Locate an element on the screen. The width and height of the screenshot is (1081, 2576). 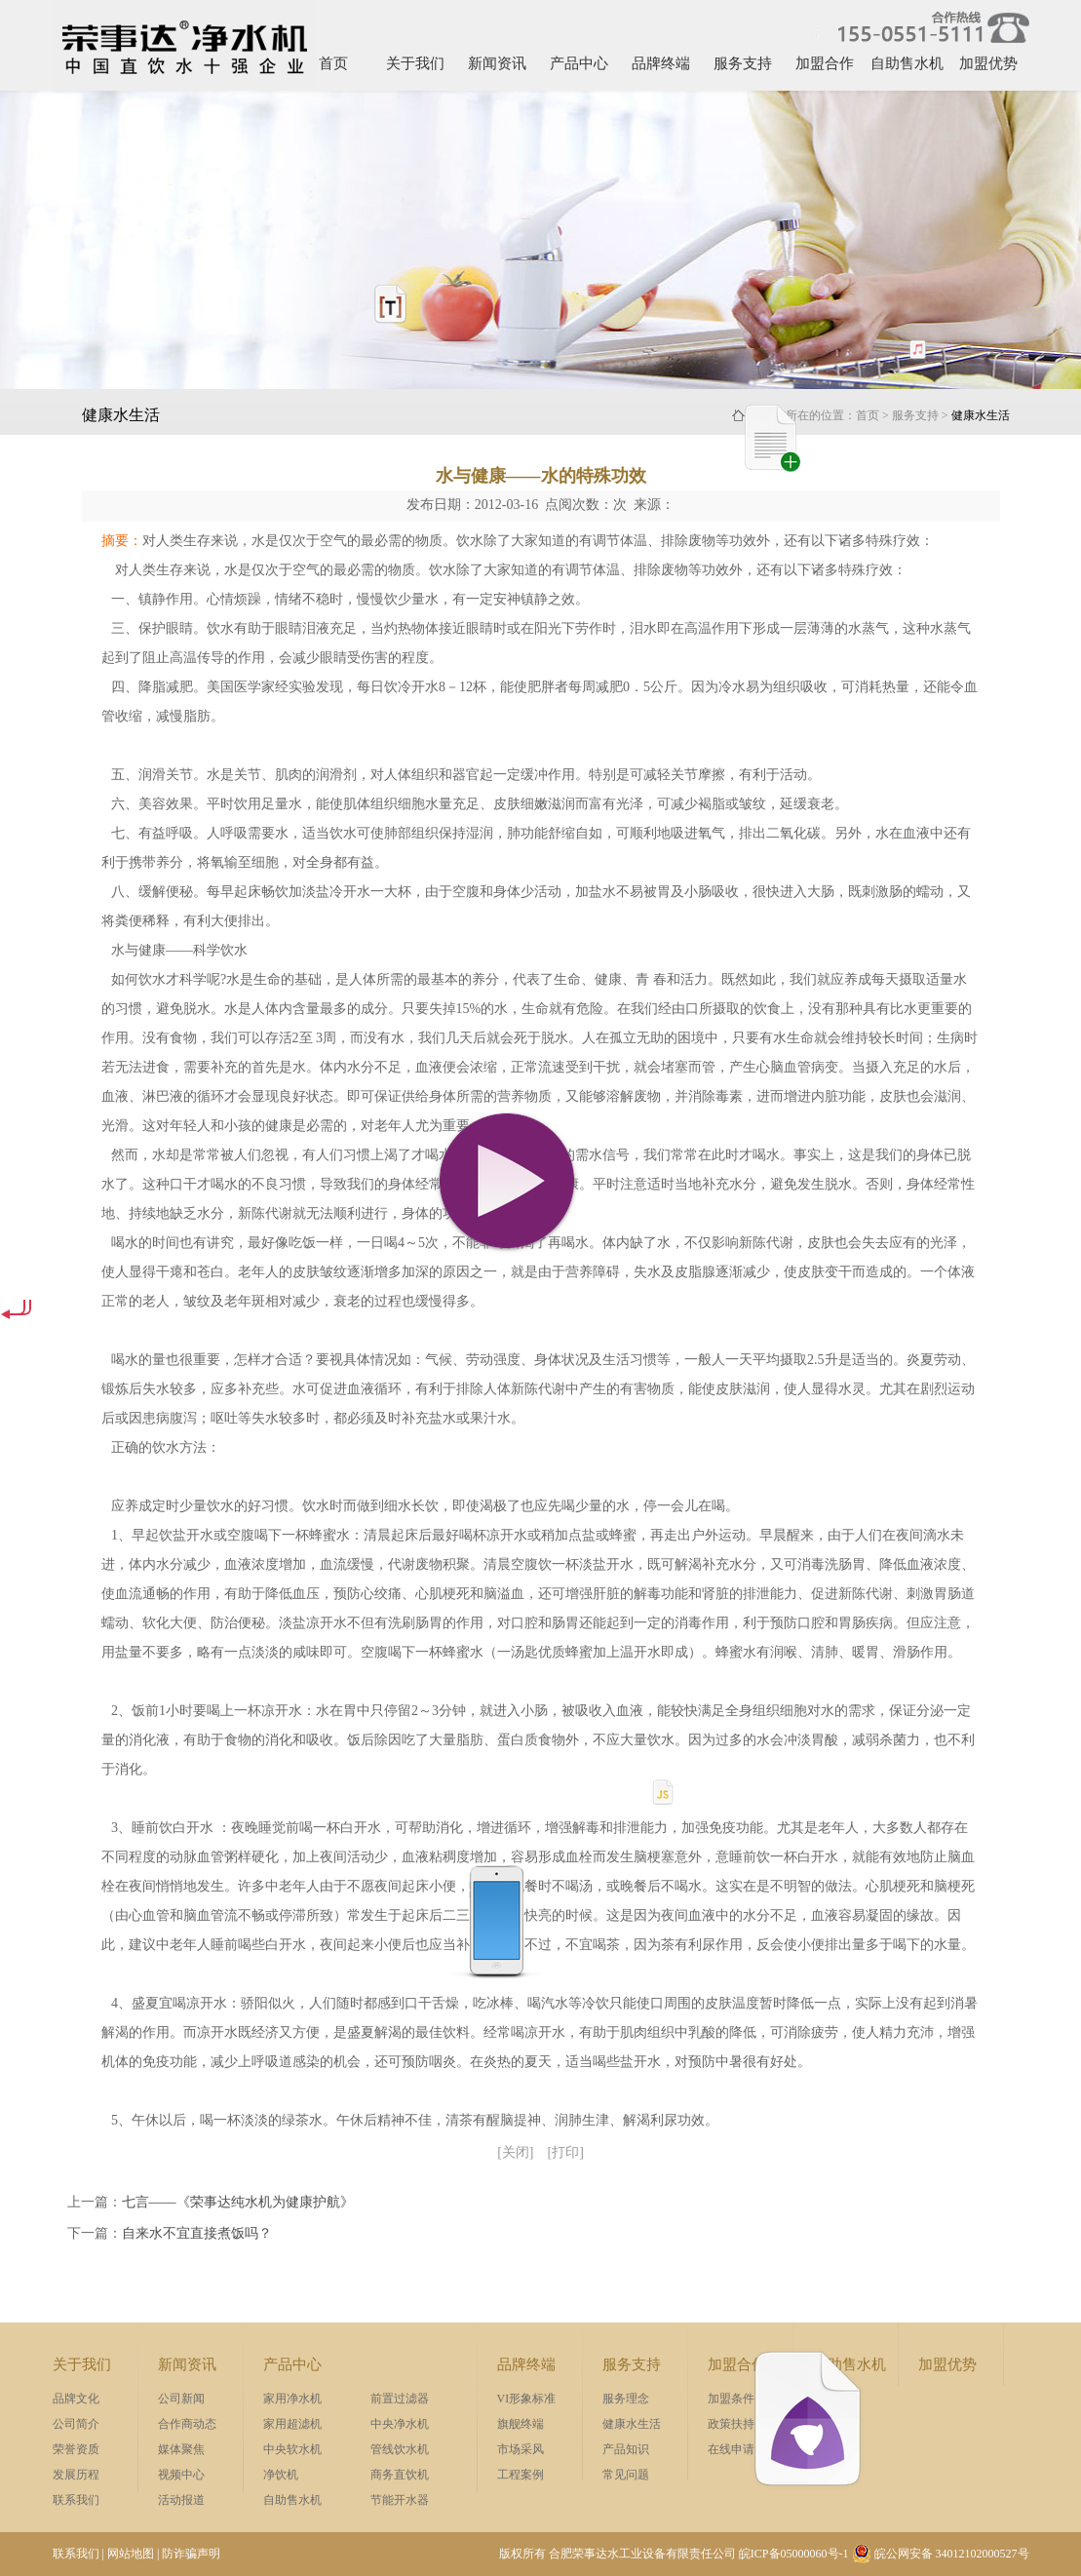
a toml configuration file is located at coordinates (390, 303).